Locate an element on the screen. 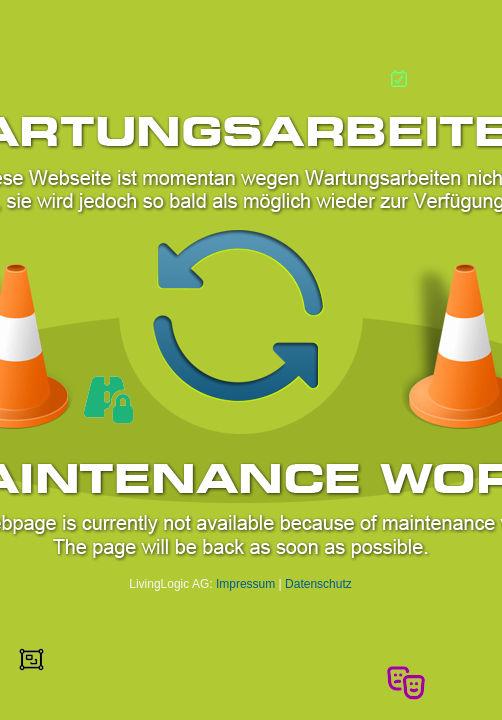  confirm or complete a scheduled event is located at coordinates (399, 79).